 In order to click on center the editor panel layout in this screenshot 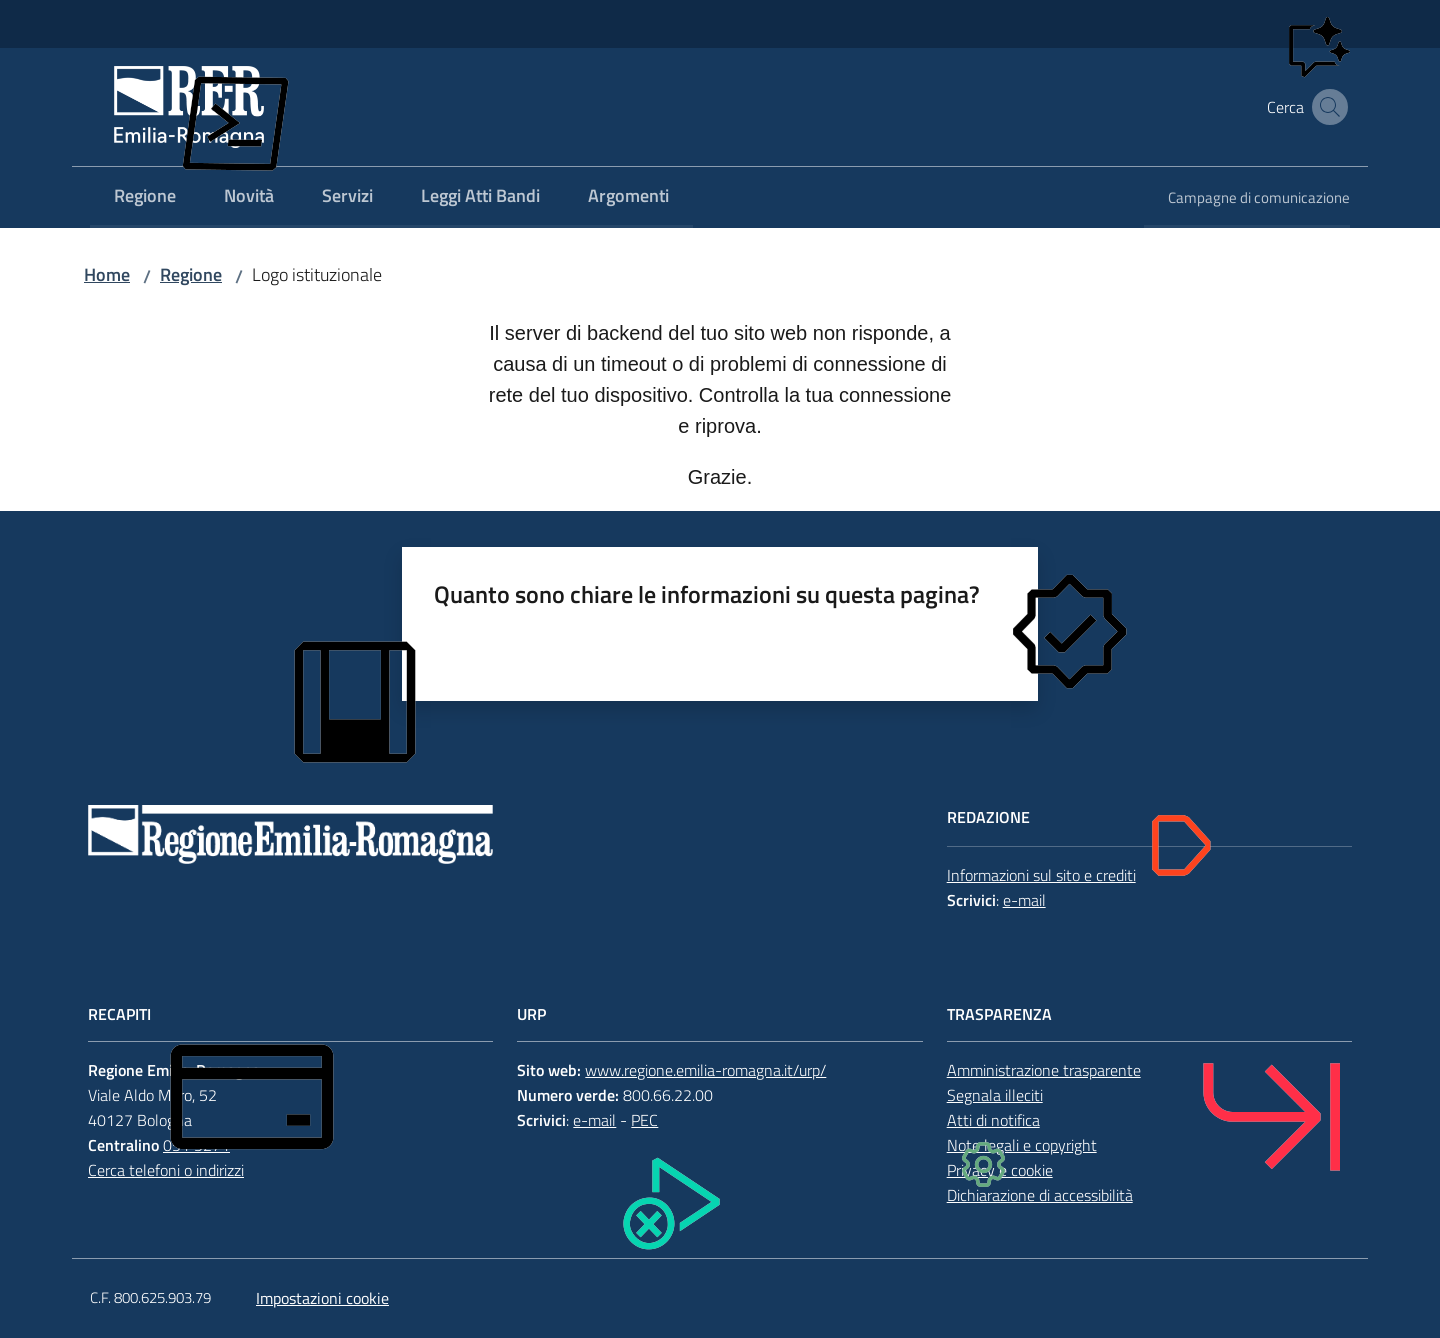, I will do `click(355, 702)`.